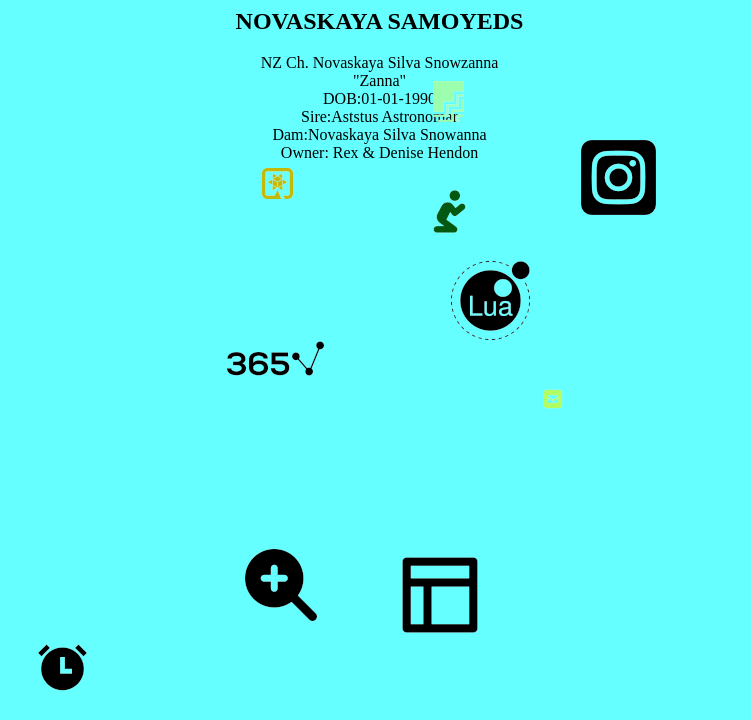 Image resolution: width=751 pixels, height=720 pixels. What do you see at coordinates (448, 101) in the screenshot?
I see `firstdraft logo` at bounding box center [448, 101].